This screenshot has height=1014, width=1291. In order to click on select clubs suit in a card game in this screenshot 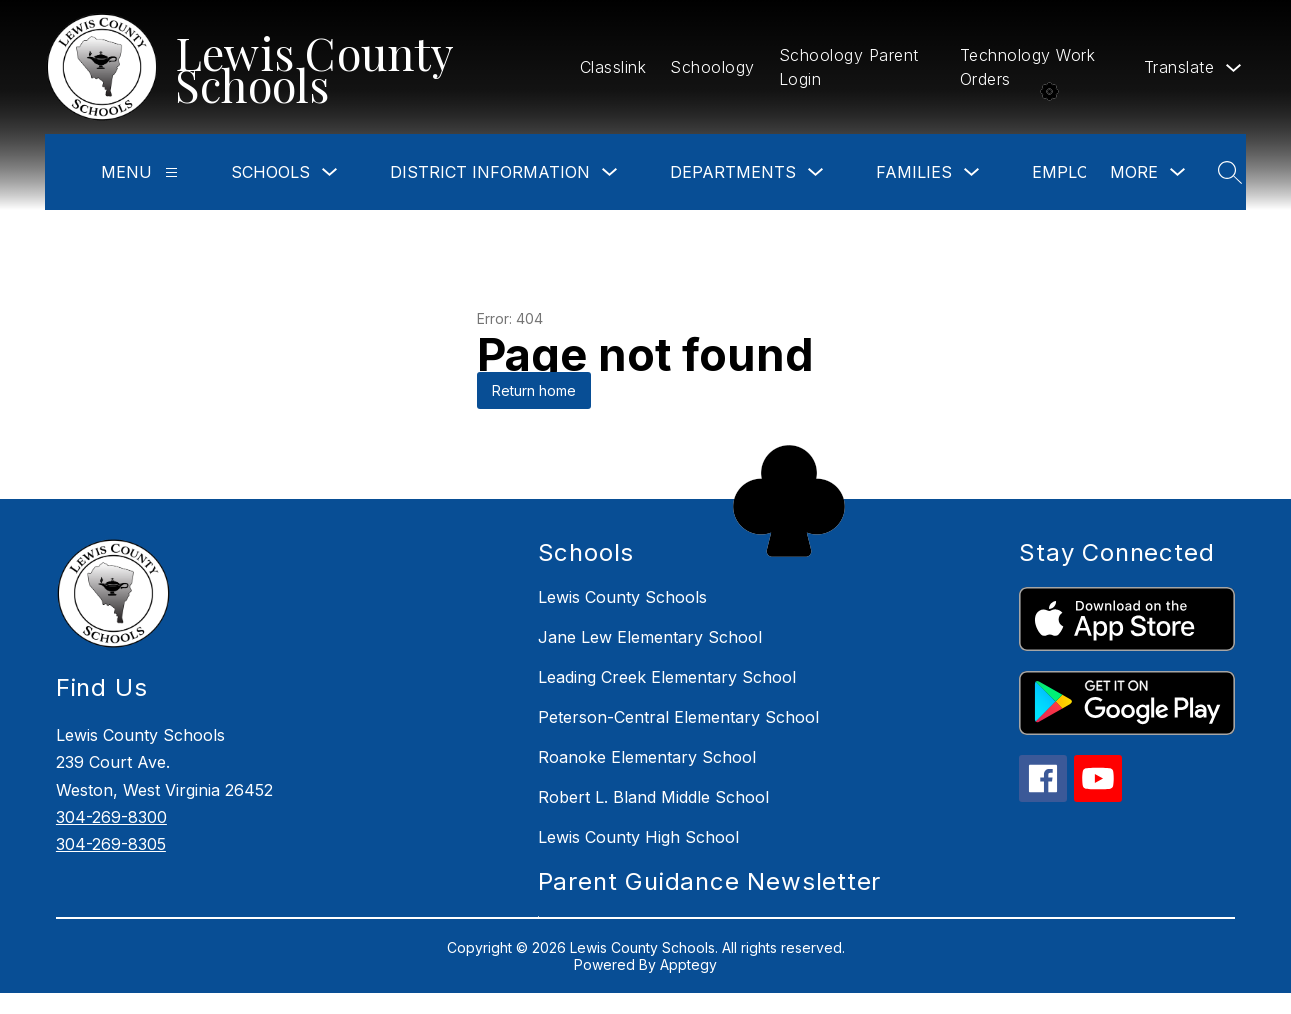, I will do `click(789, 501)`.